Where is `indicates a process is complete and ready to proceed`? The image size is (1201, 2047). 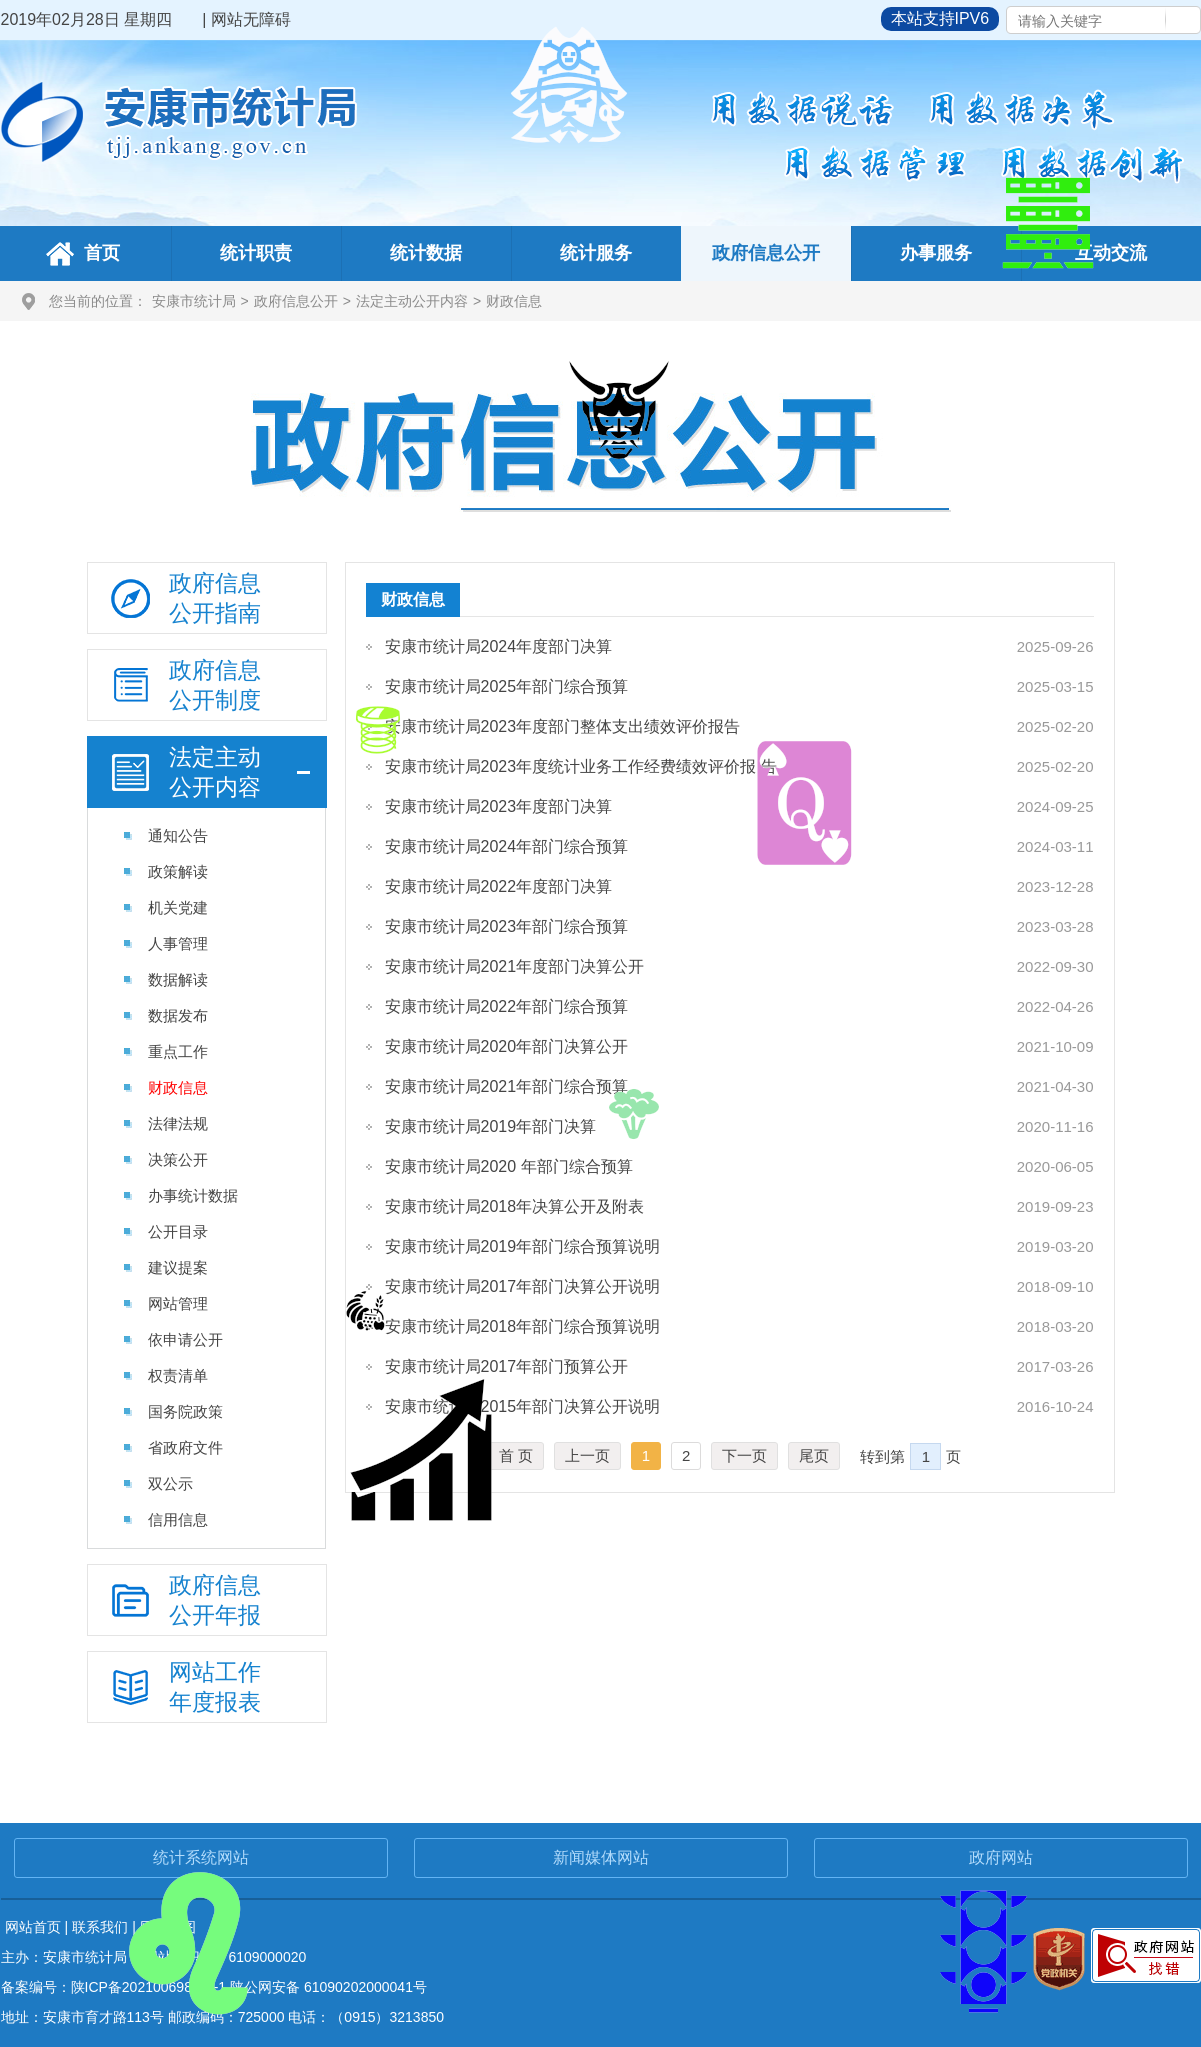 indicates a process is complete and ready to proceed is located at coordinates (983, 1951).